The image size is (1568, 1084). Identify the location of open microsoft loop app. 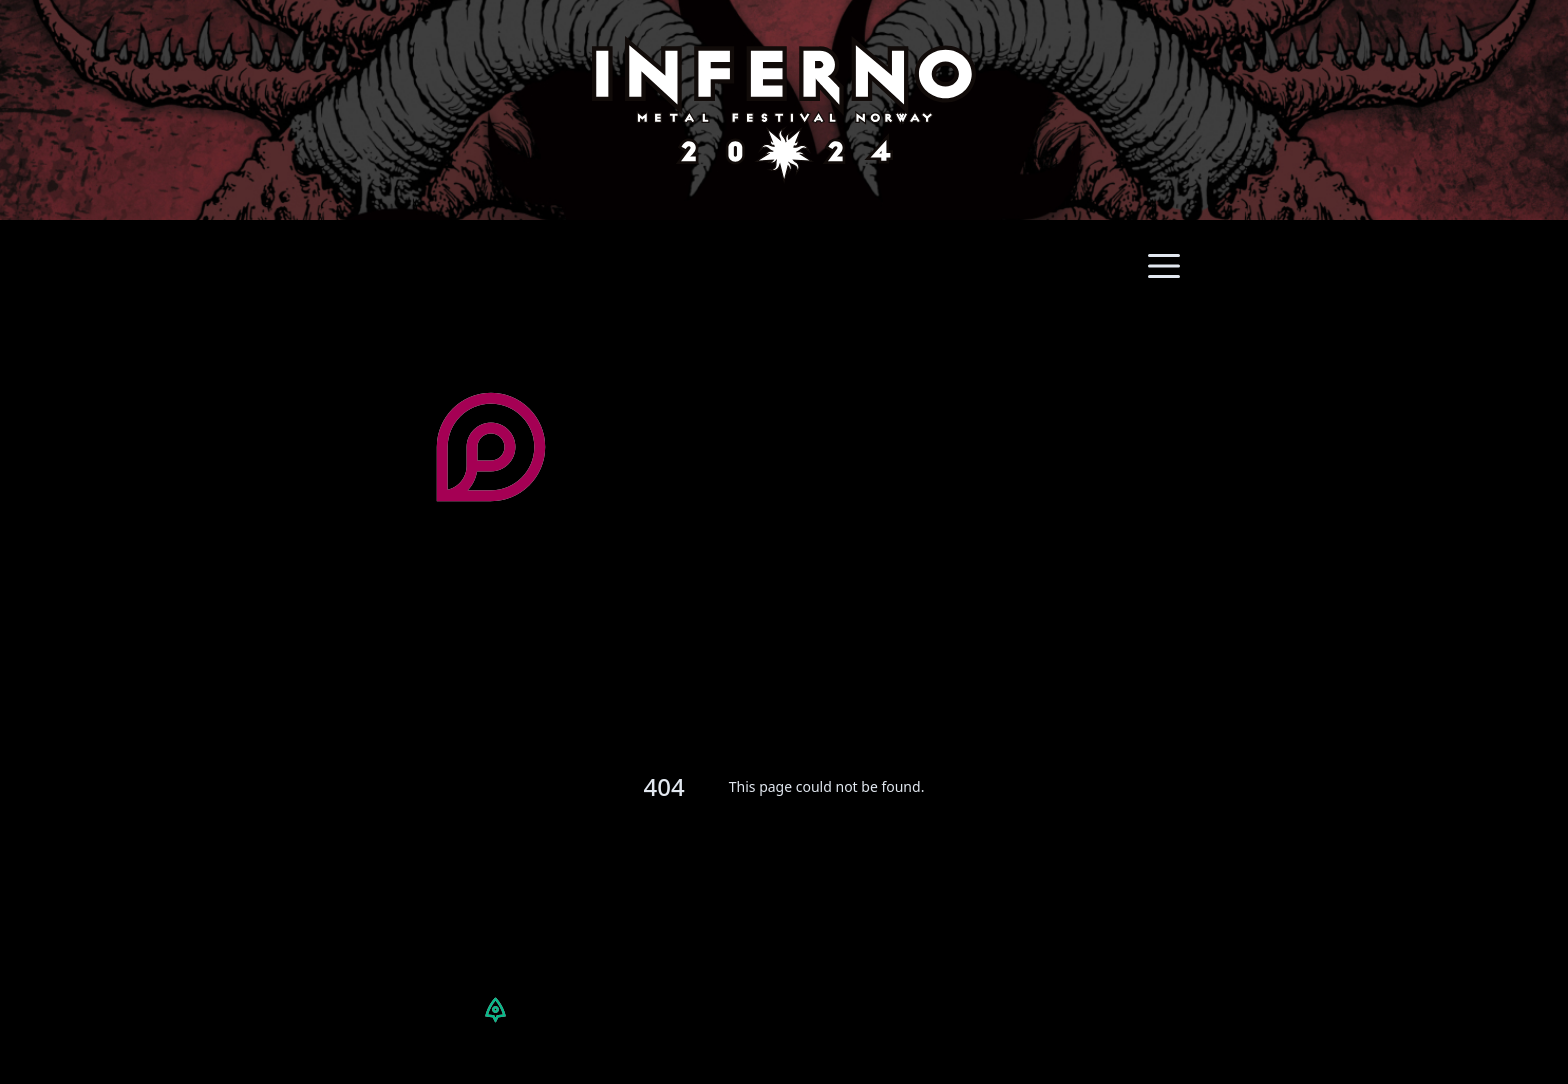
(491, 447).